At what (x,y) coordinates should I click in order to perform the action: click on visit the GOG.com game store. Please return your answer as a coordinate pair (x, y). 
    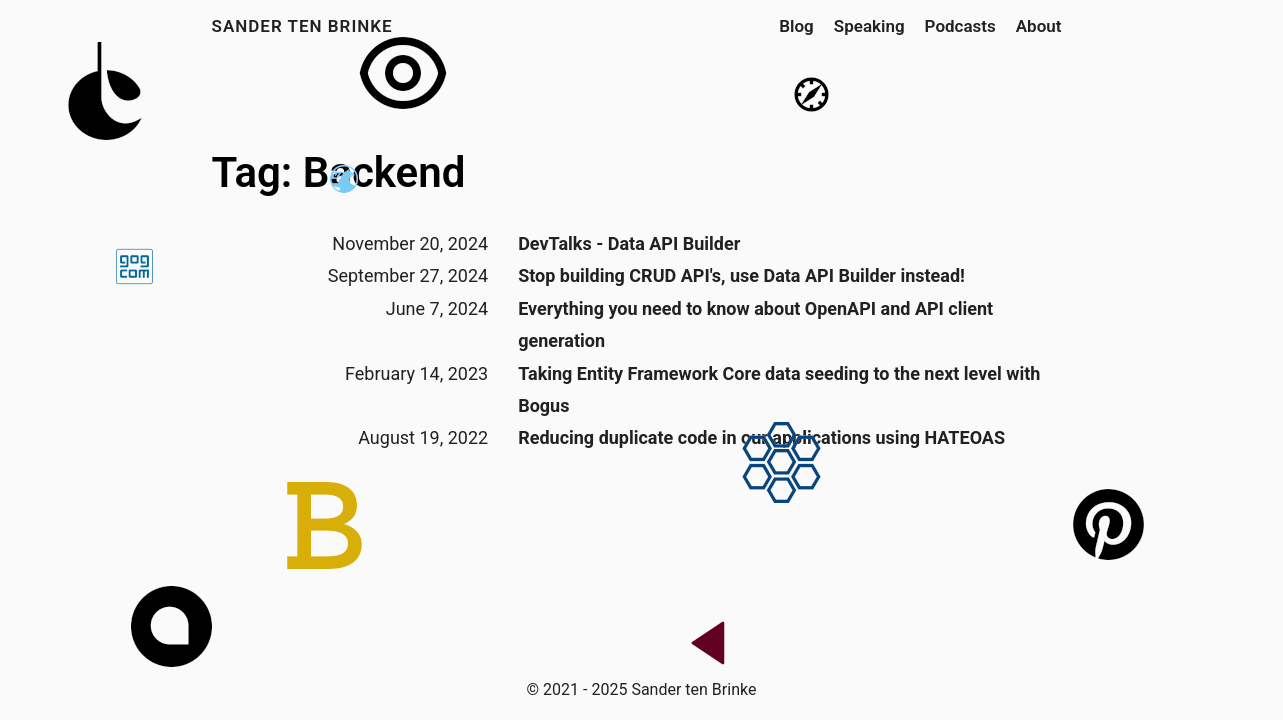
    Looking at the image, I should click on (134, 266).